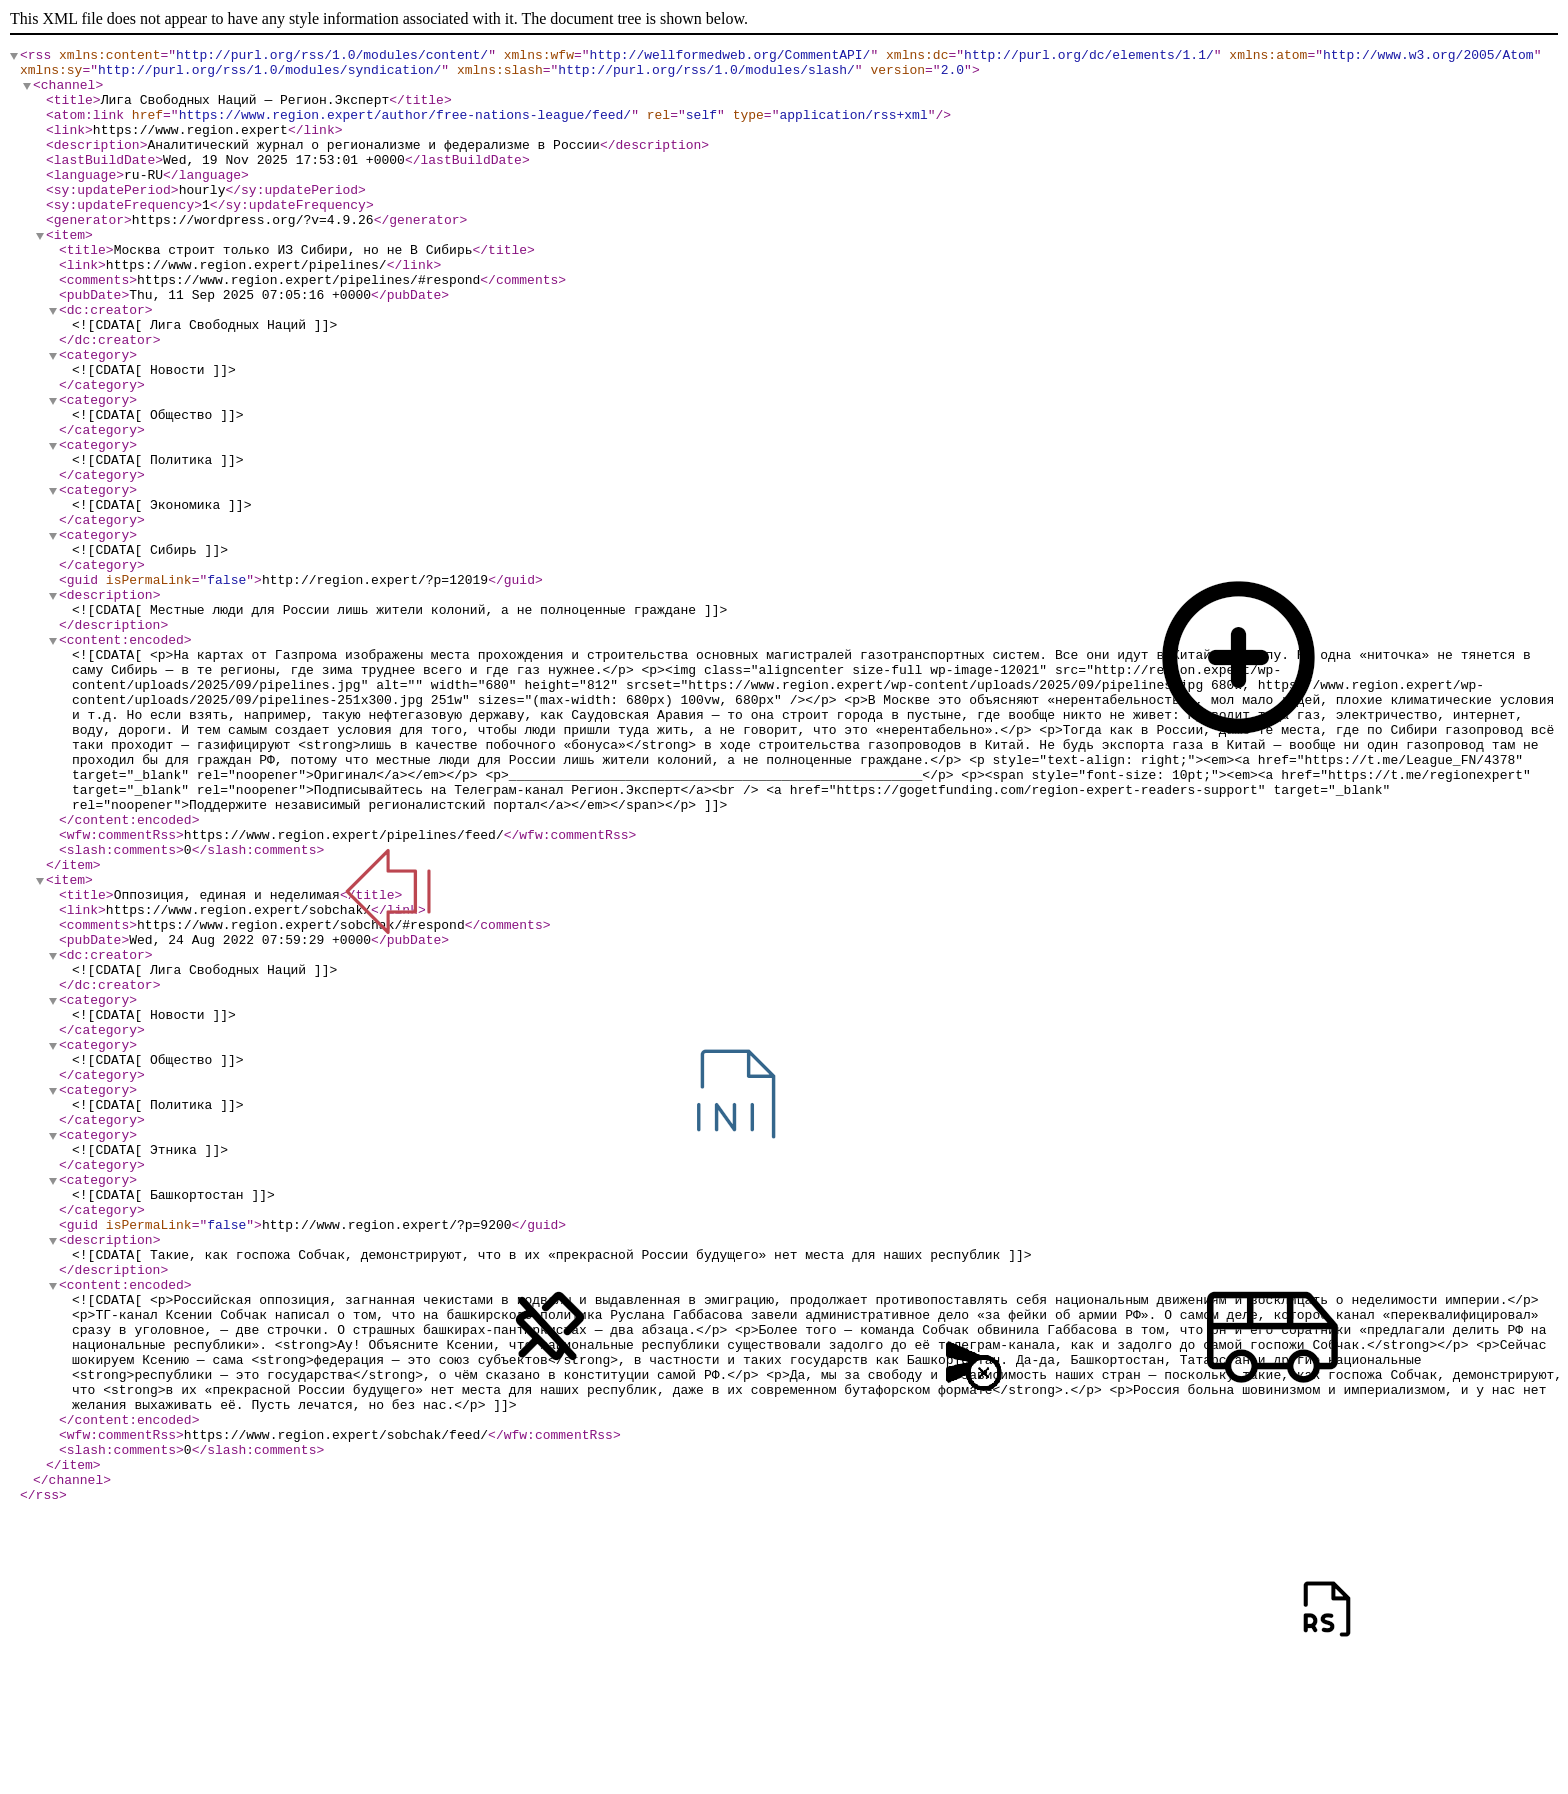 The image size is (1568, 1794). What do you see at coordinates (738, 1094) in the screenshot?
I see `view or open an INI configuration file` at bounding box center [738, 1094].